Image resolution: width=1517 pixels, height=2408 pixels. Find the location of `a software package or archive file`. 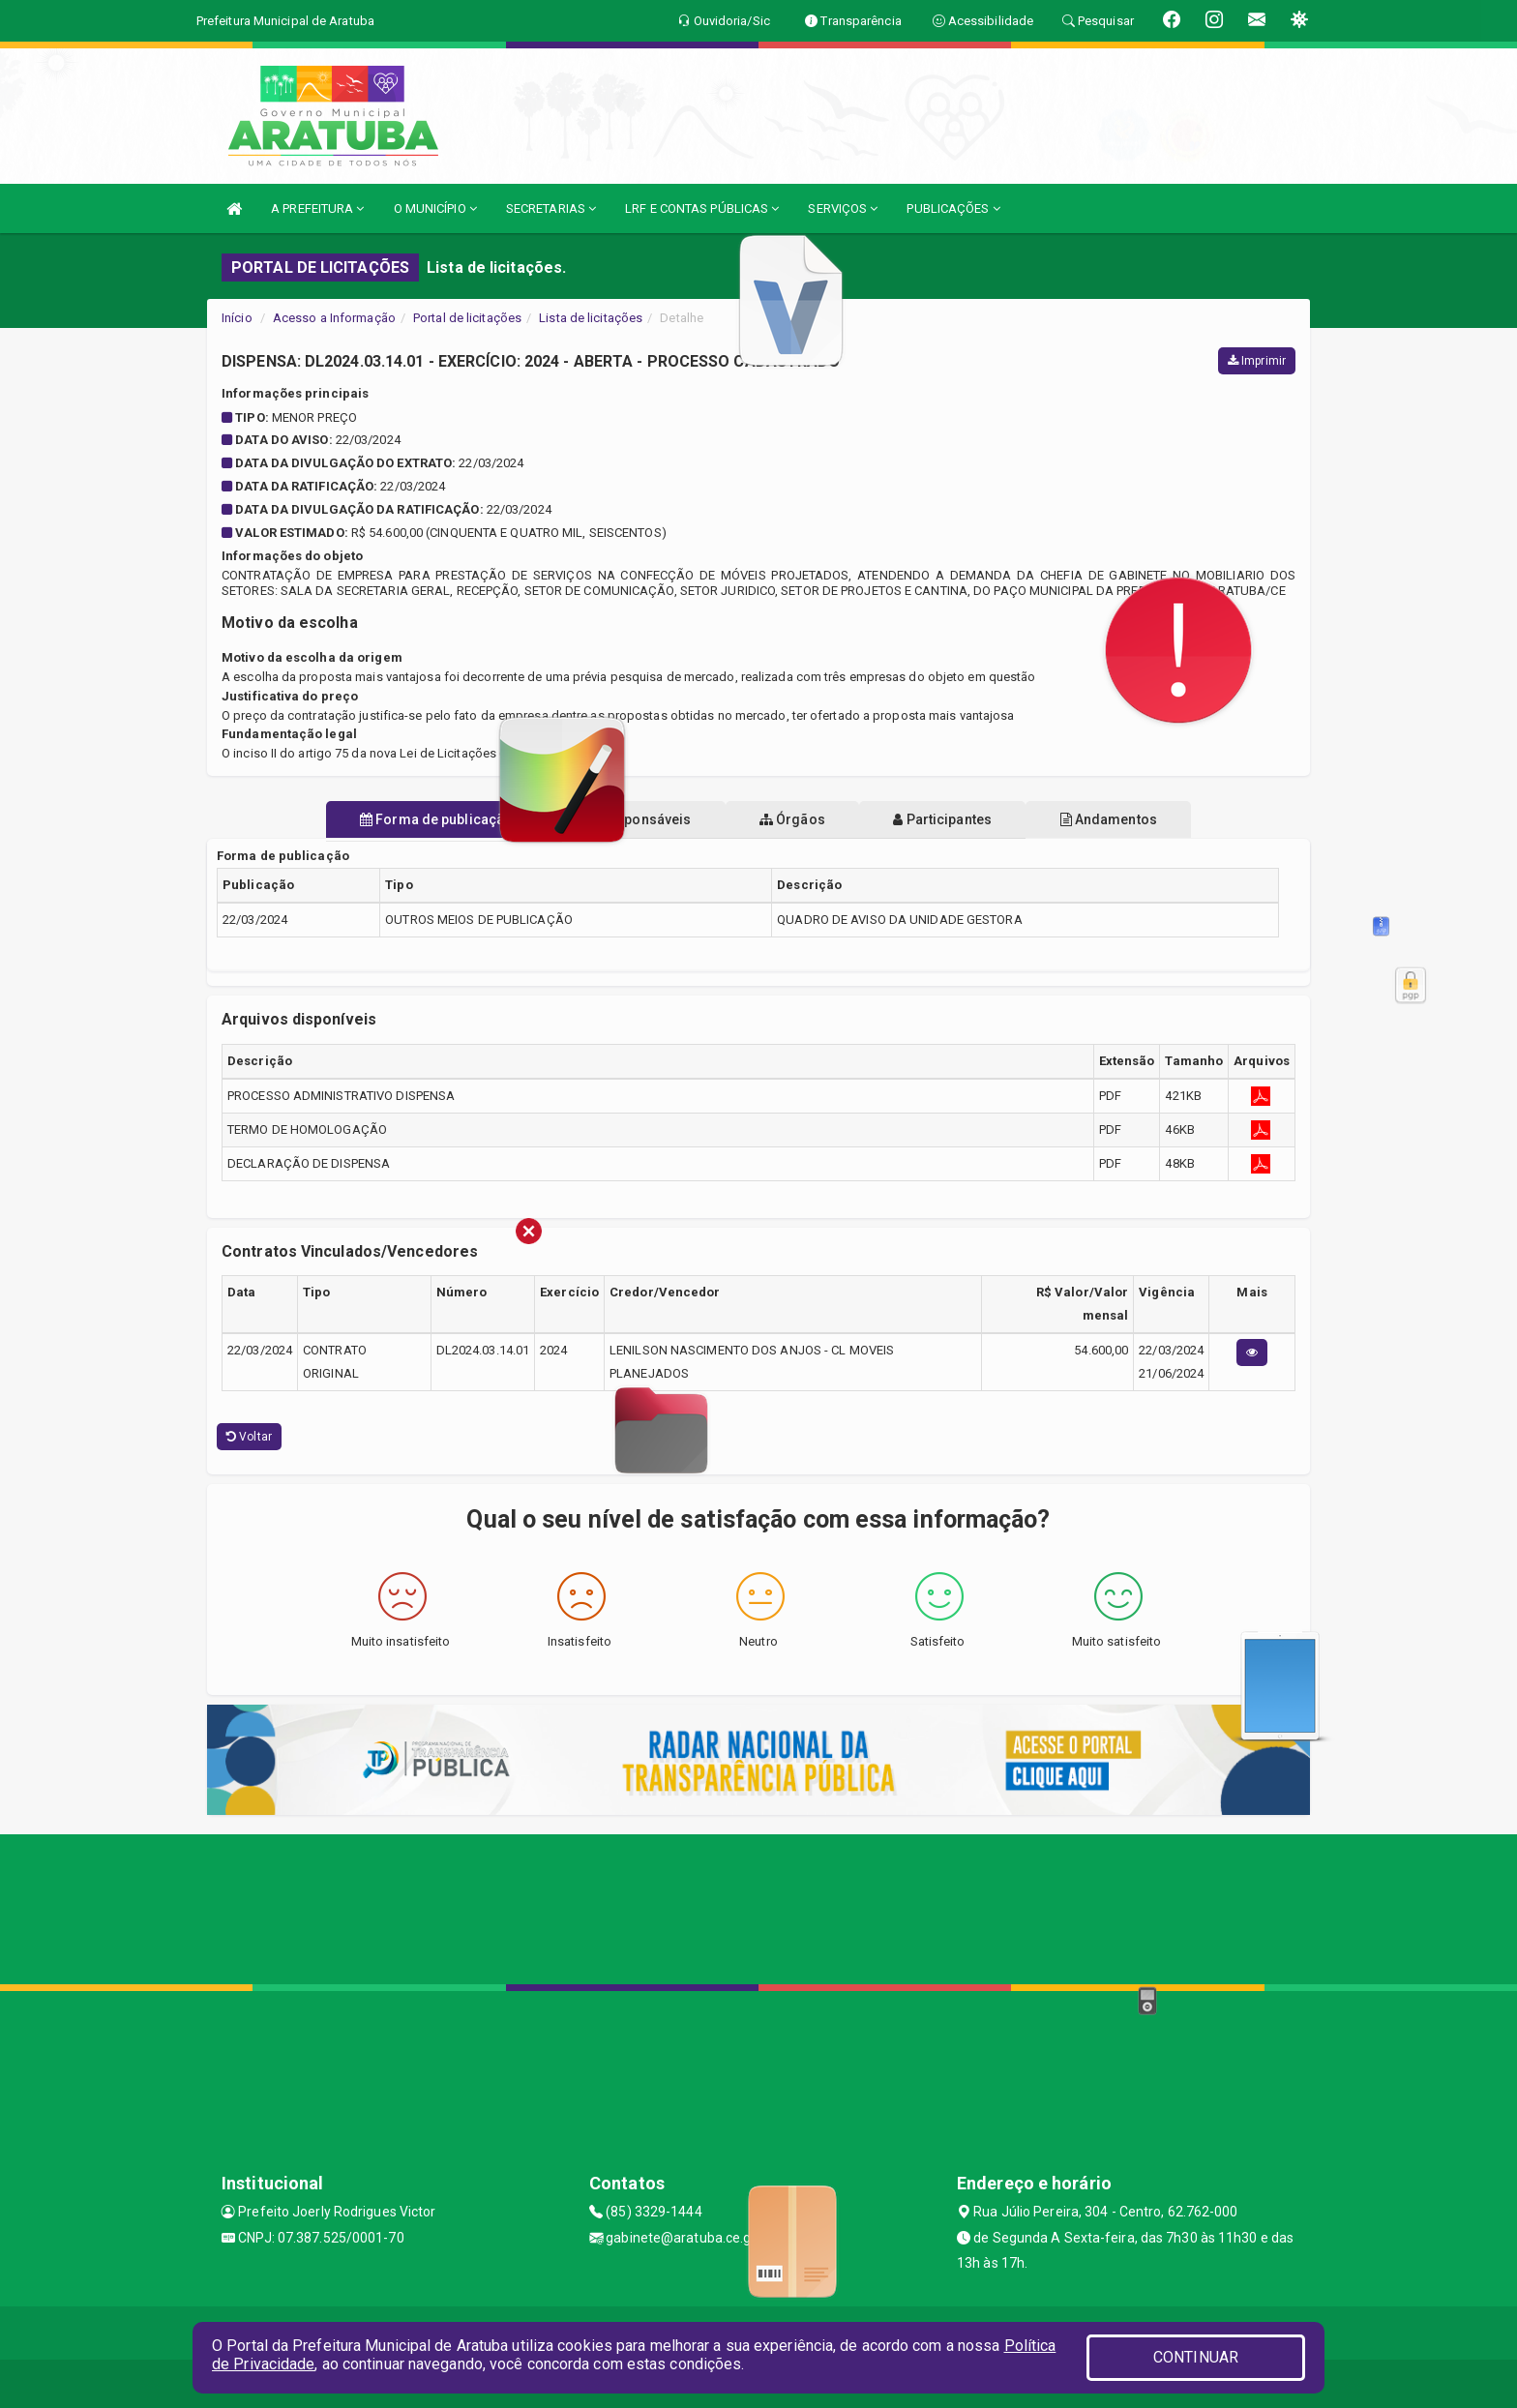

a software package or archive file is located at coordinates (792, 2242).